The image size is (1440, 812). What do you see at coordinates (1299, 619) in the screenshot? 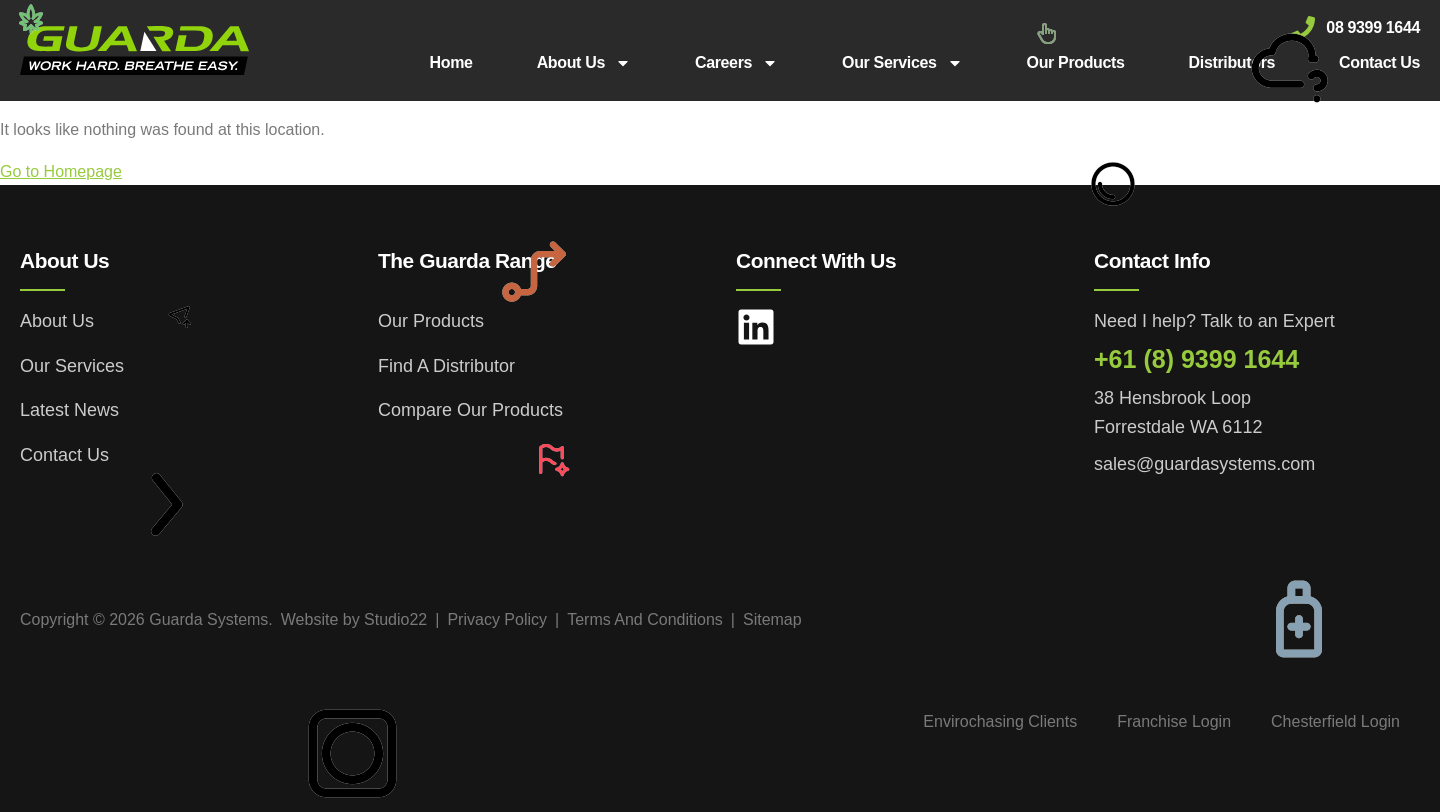
I see `access medication or health information` at bounding box center [1299, 619].